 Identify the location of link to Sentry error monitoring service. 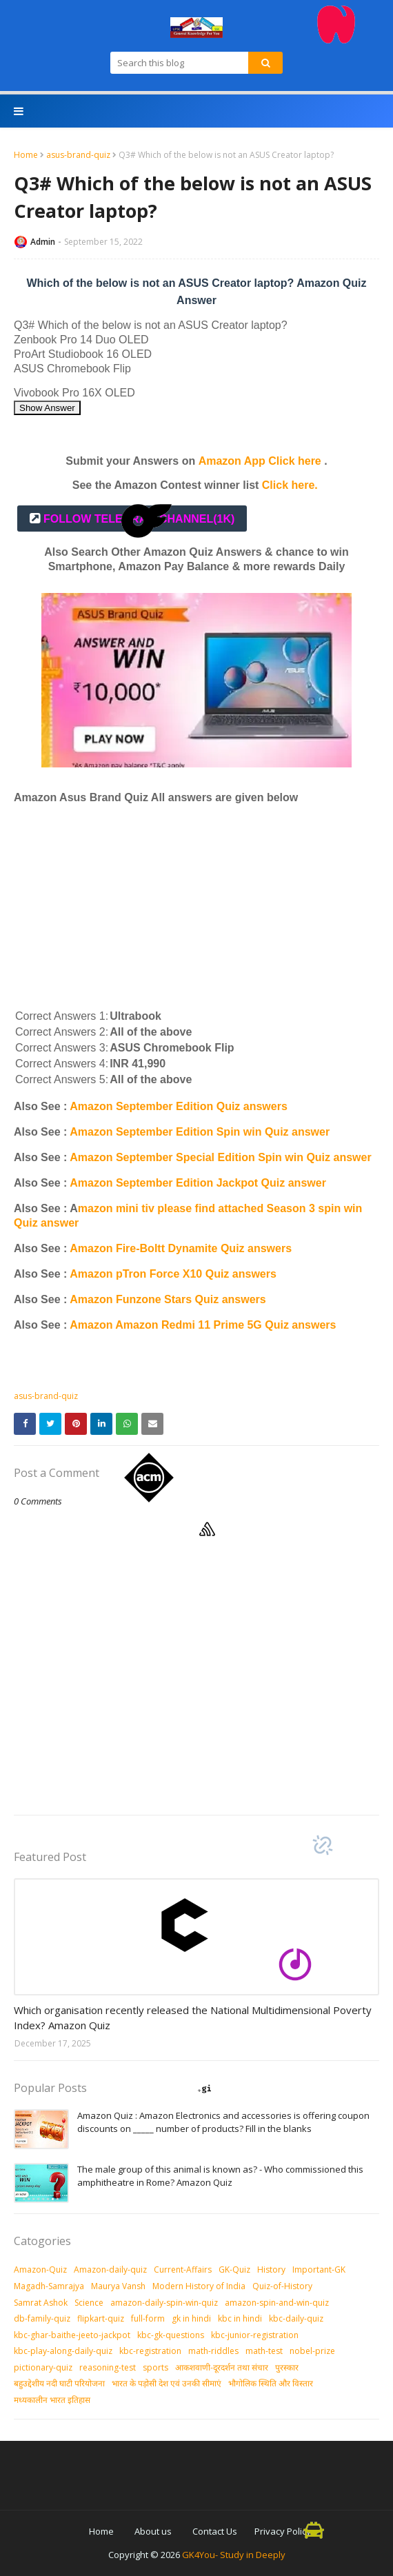
(207, 1529).